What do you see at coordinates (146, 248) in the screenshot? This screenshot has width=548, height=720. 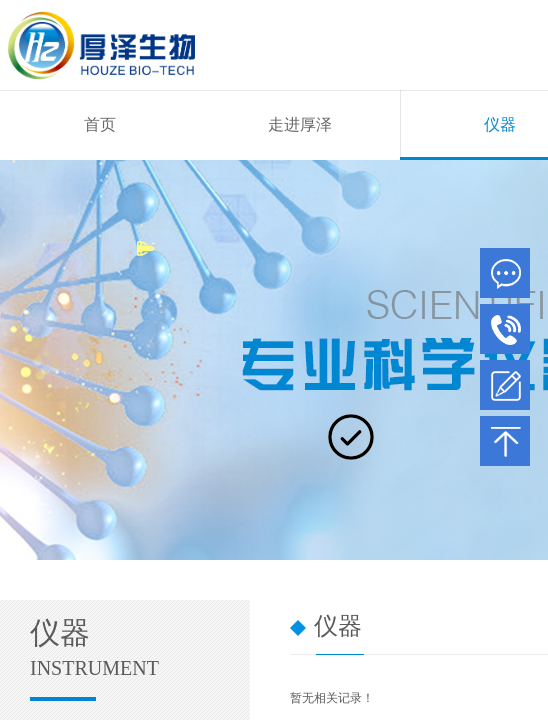 I see `launch or deploy an application` at bounding box center [146, 248].